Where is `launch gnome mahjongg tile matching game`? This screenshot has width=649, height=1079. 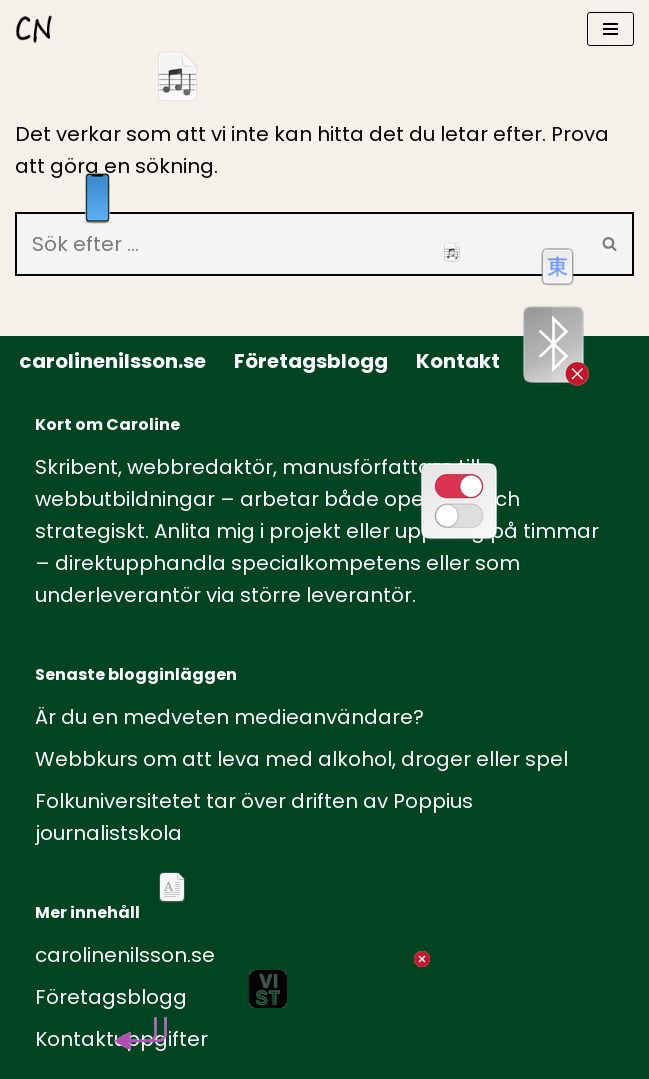 launch gnome mahjongg tile matching game is located at coordinates (557, 266).